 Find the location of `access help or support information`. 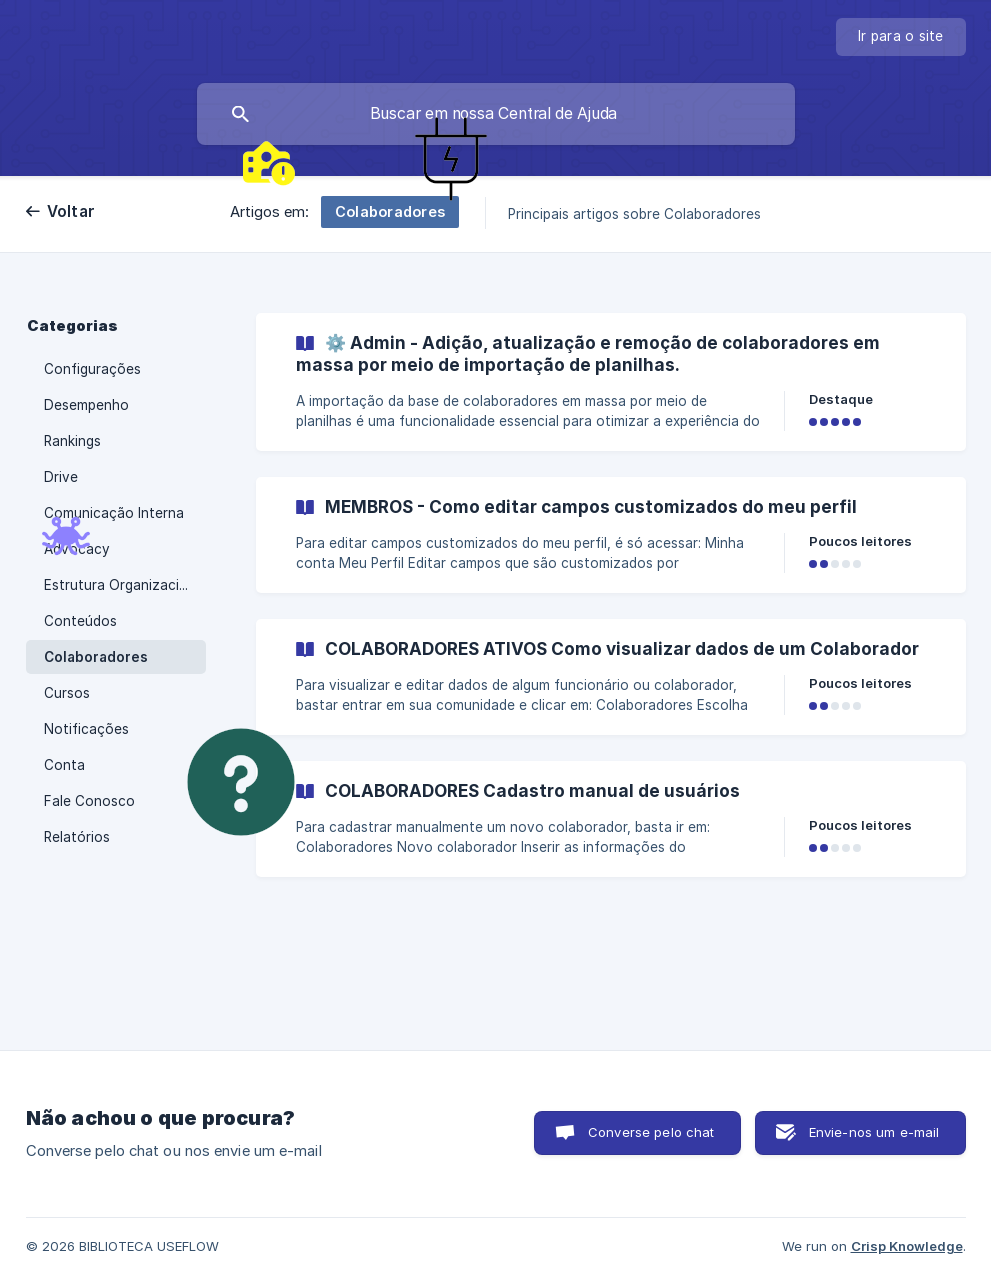

access help or support information is located at coordinates (241, 782).